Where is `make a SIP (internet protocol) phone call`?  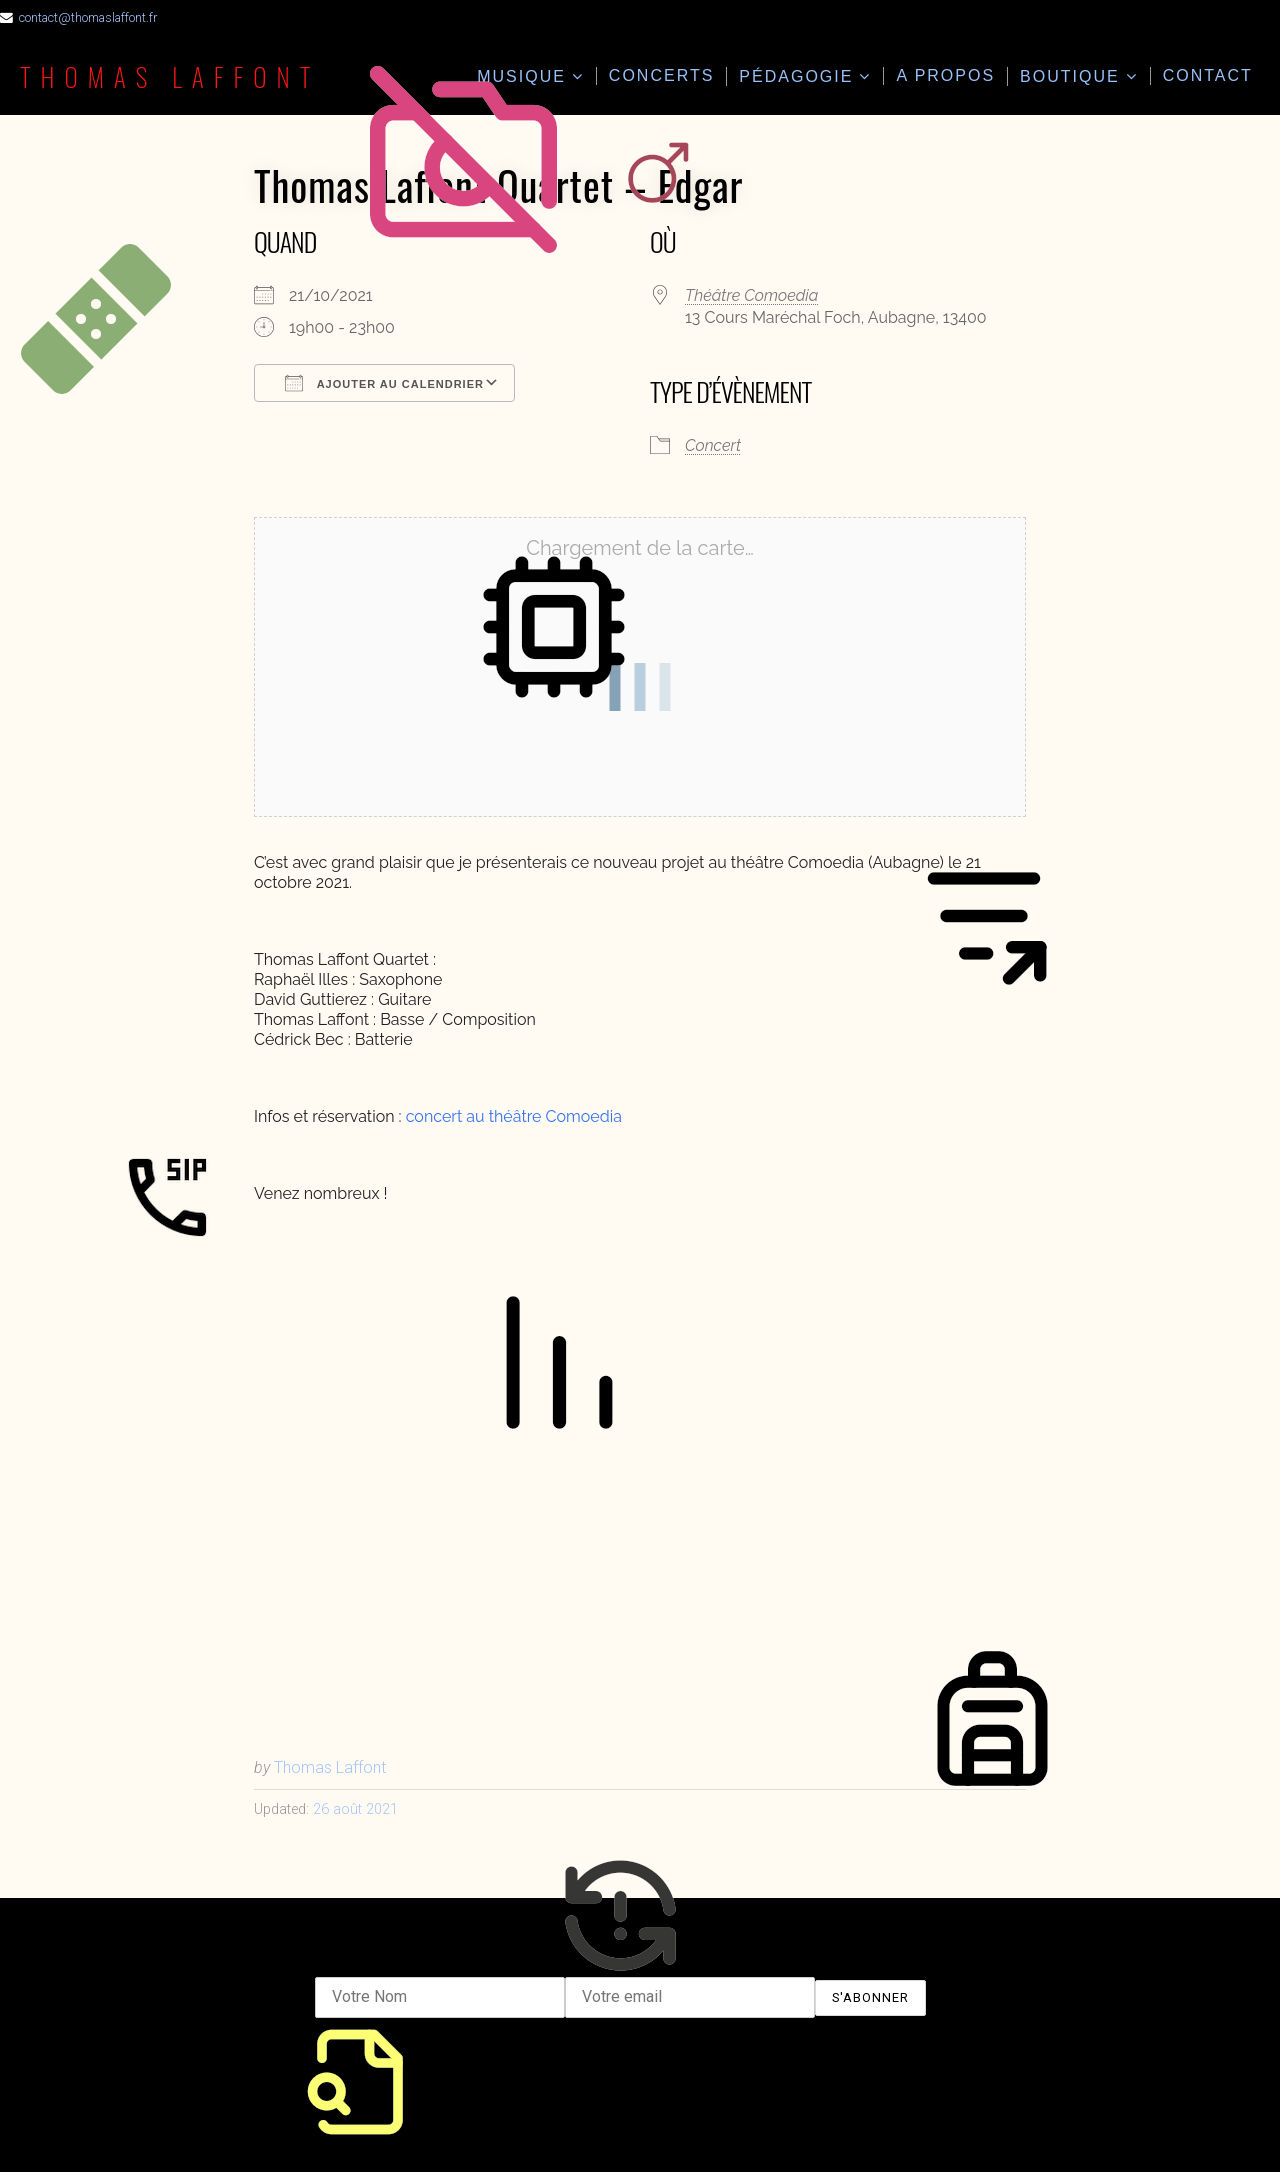
make a SIP (internet protocol) phone call is located at coordinates (167, 1197).